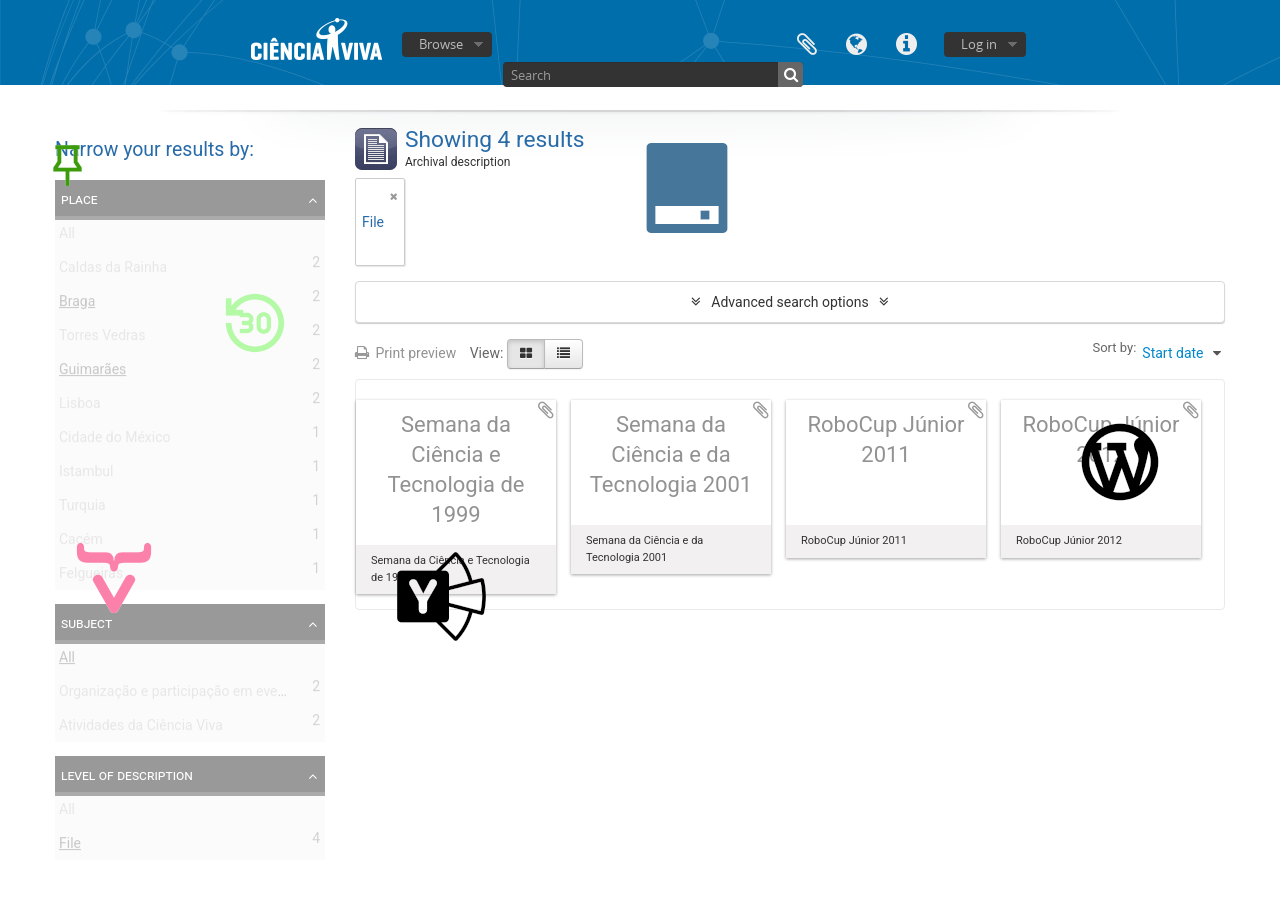 Image resolution: width=1280 pixels, height=914 pixels. What do you see at coordinates (114, 580) in the screenshot?
I see `vaadin framework logo` at bounding box center [114, 580].